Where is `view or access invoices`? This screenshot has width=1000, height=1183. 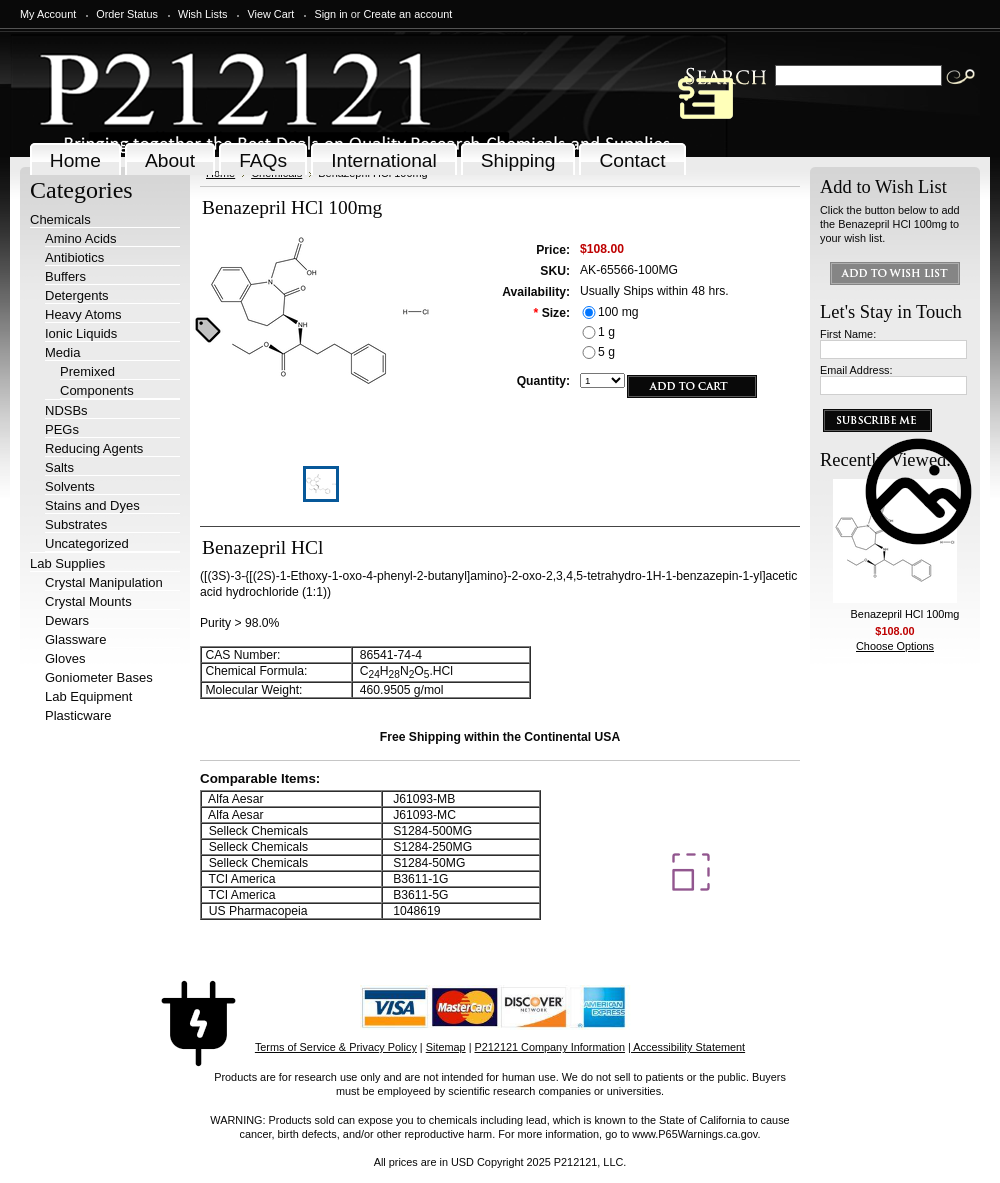 view or access invoices is located at coordinates (706, 98).